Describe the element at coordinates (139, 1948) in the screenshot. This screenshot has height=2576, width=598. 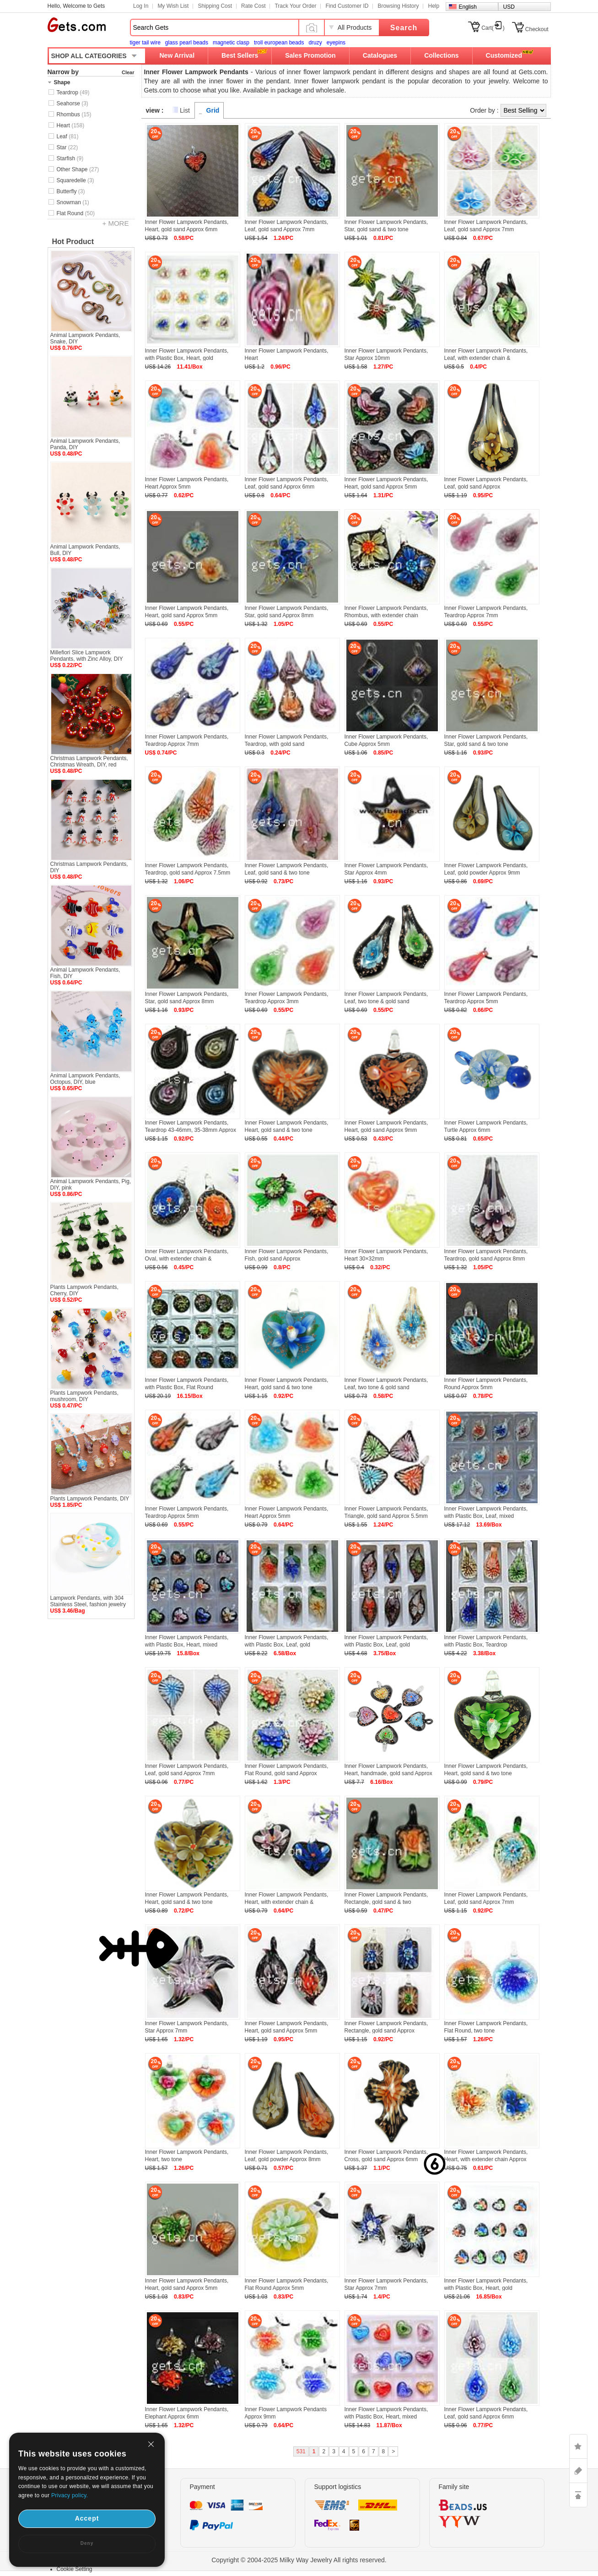
I see `indicates empty state or no results found` at that location.